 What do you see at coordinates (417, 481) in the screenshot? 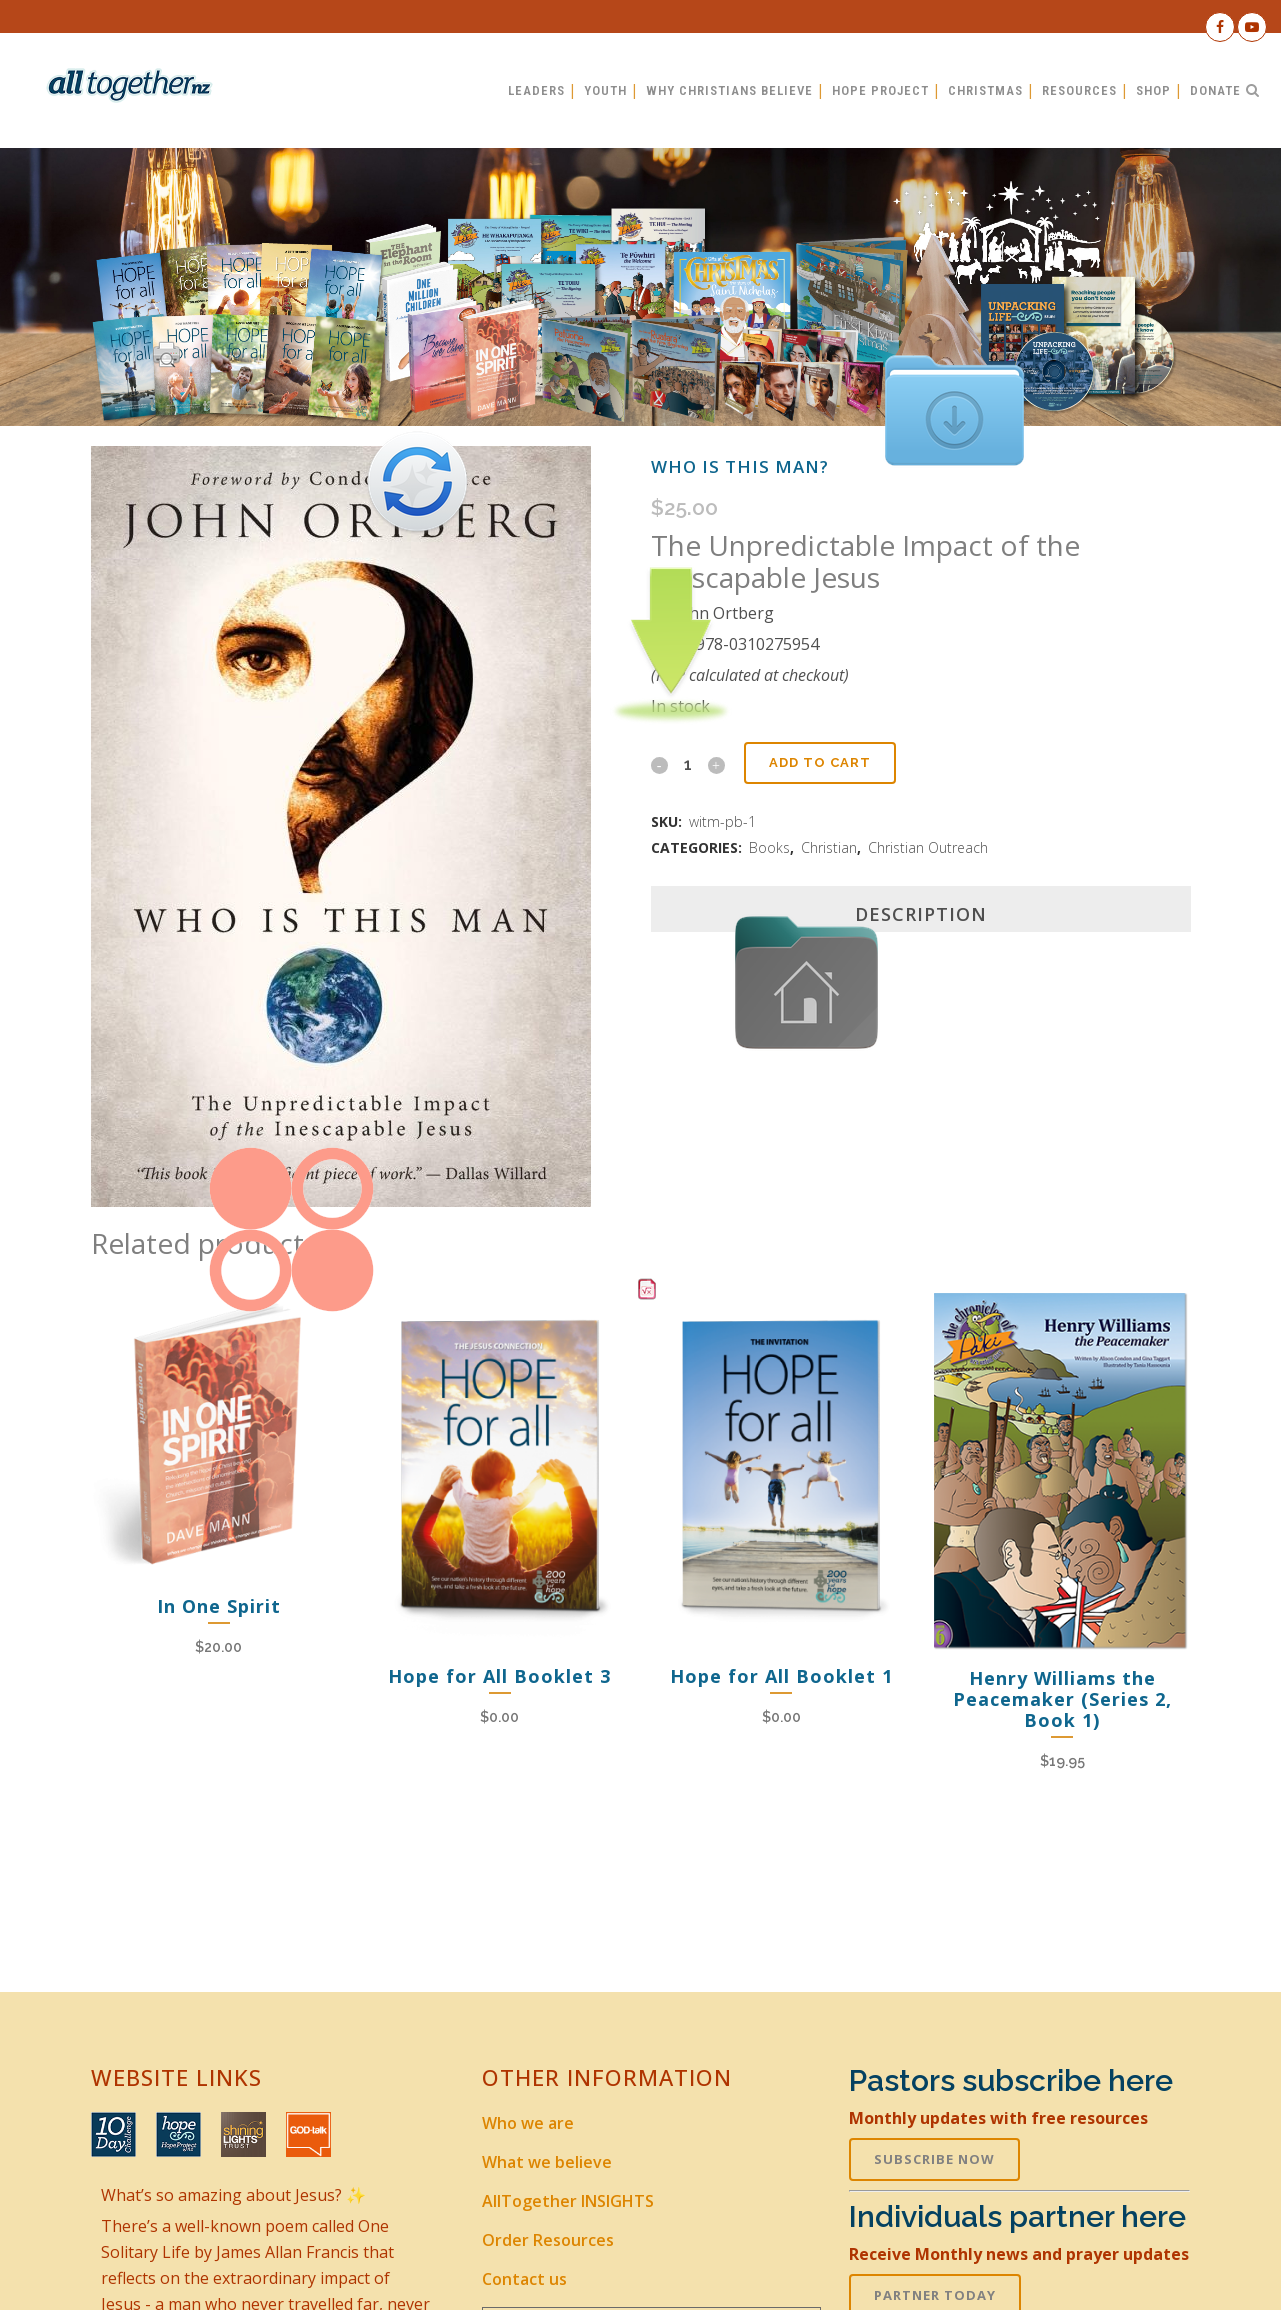
I see `check for application updates` at bounding box center [417, 481].